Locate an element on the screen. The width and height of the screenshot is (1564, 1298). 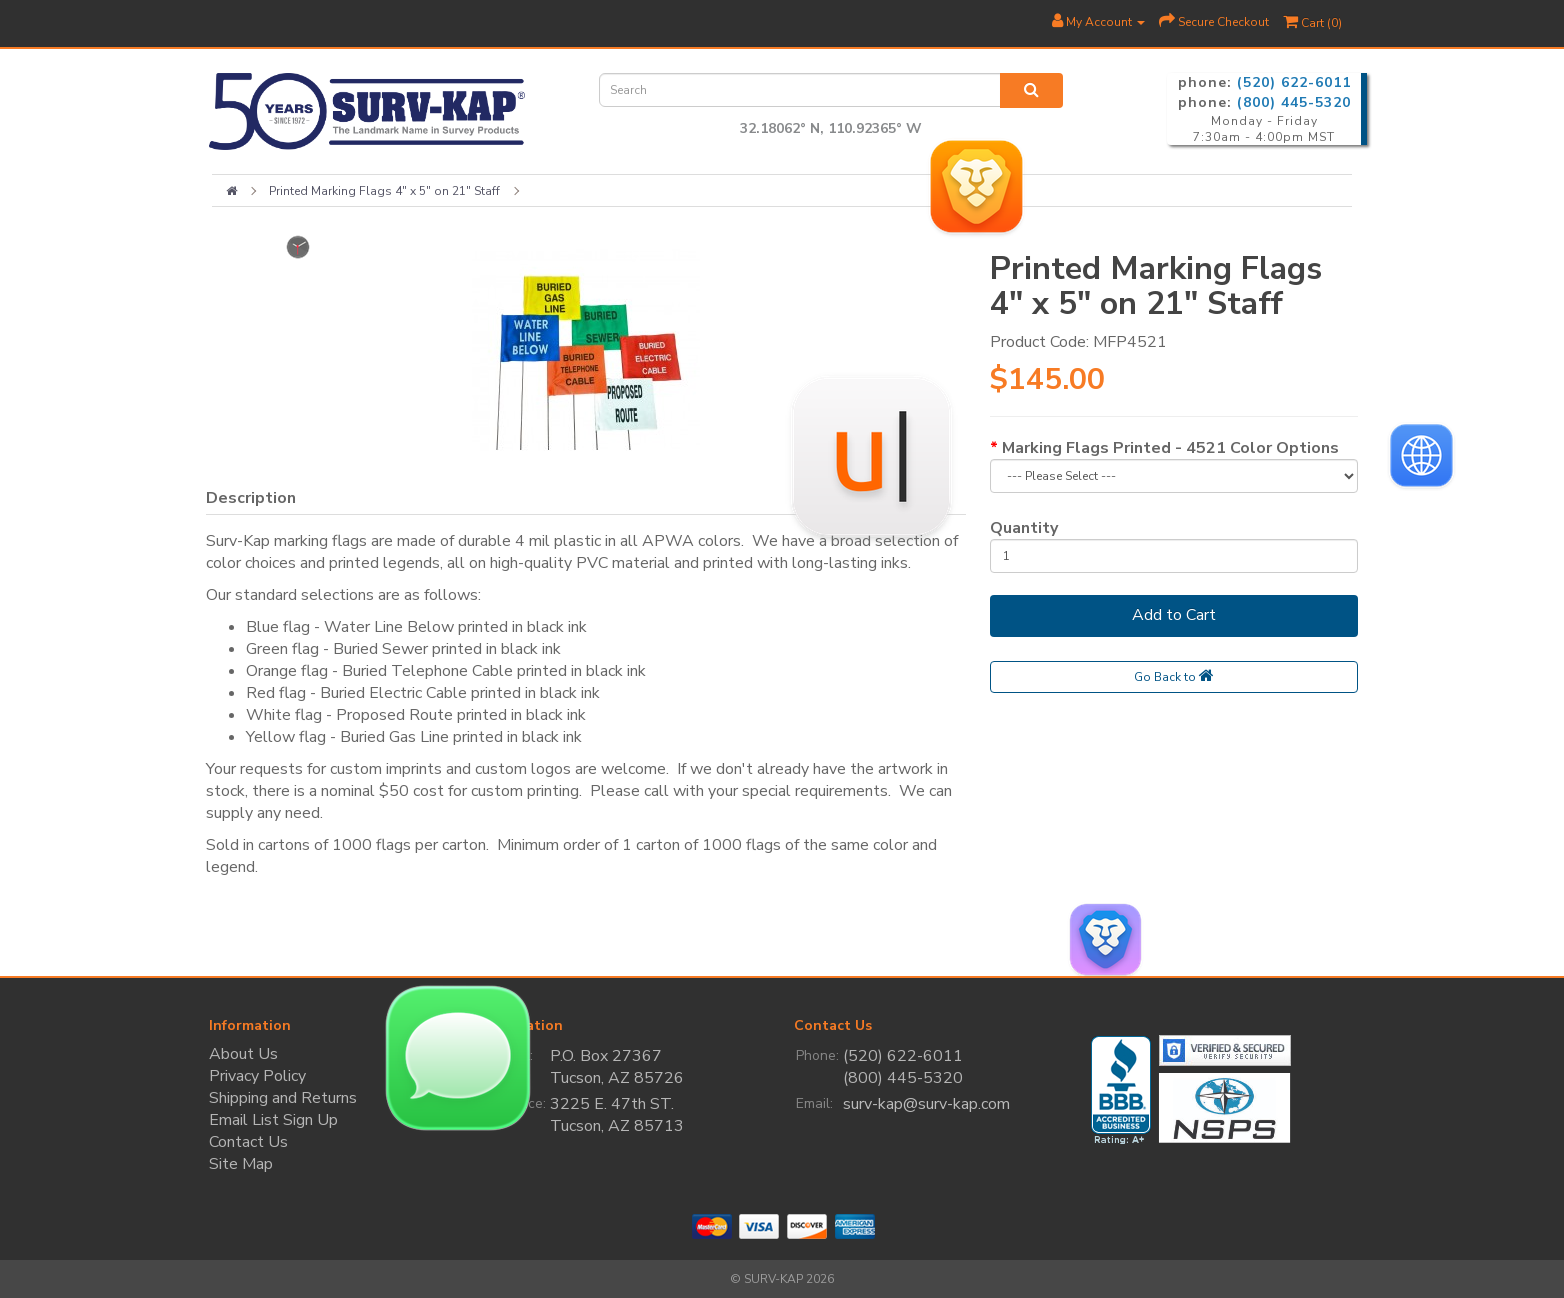
open polari IRC chat application is located at coordinates (458, 1058).